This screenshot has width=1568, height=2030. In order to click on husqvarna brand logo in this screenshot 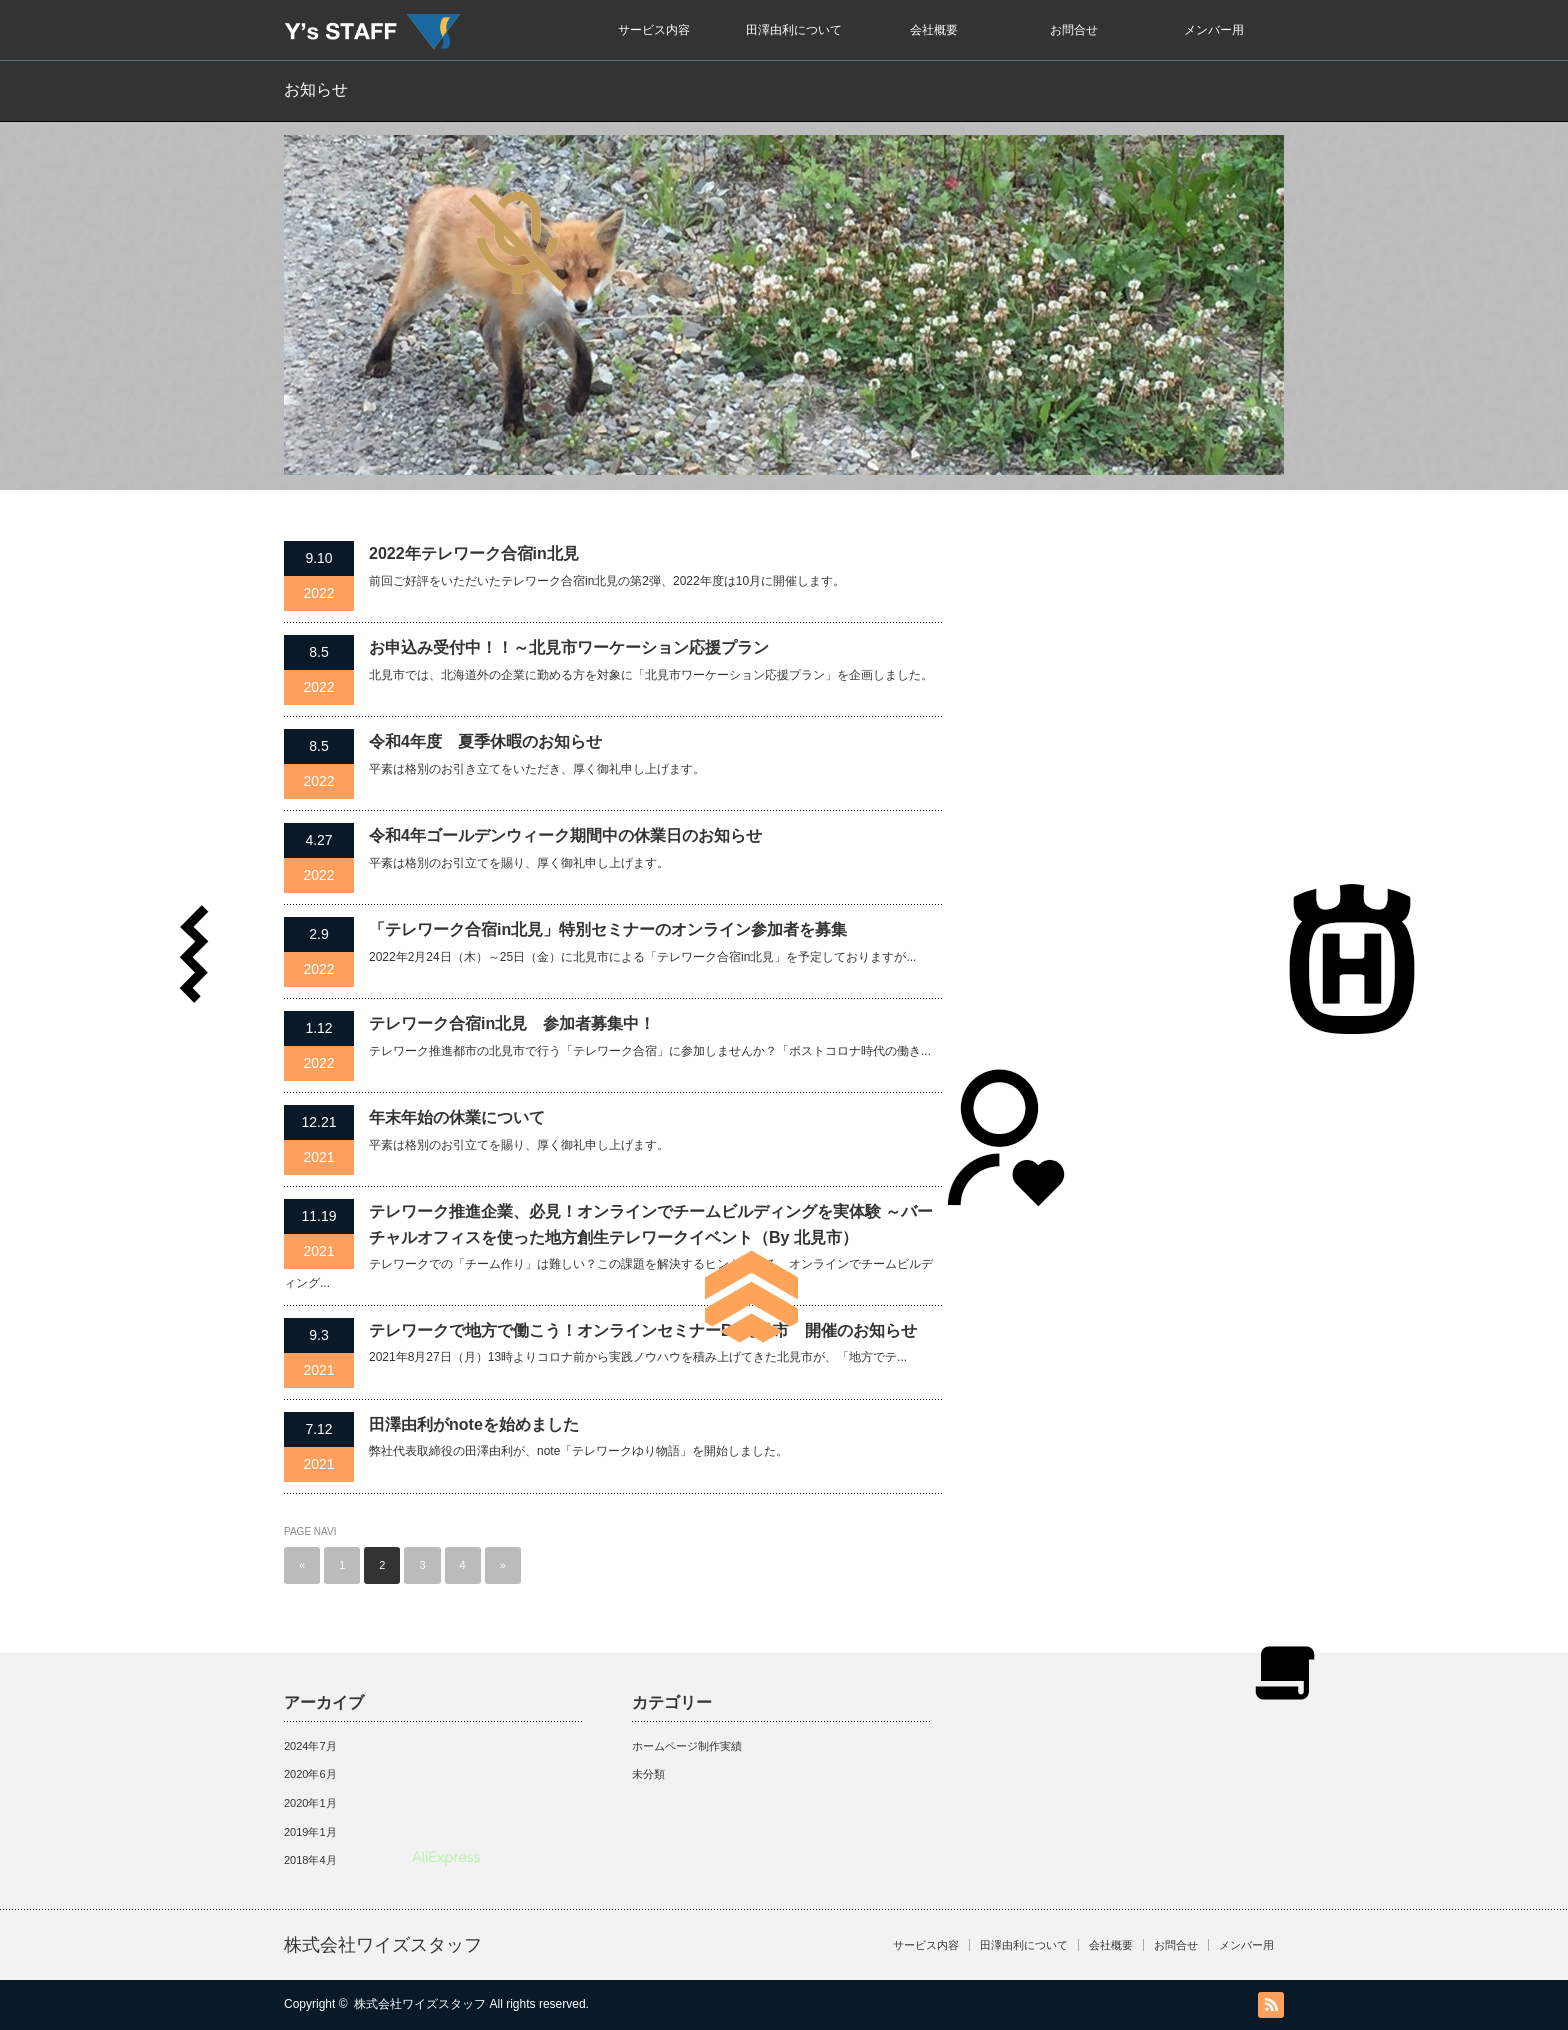, I will do `click(1352, 959)`.